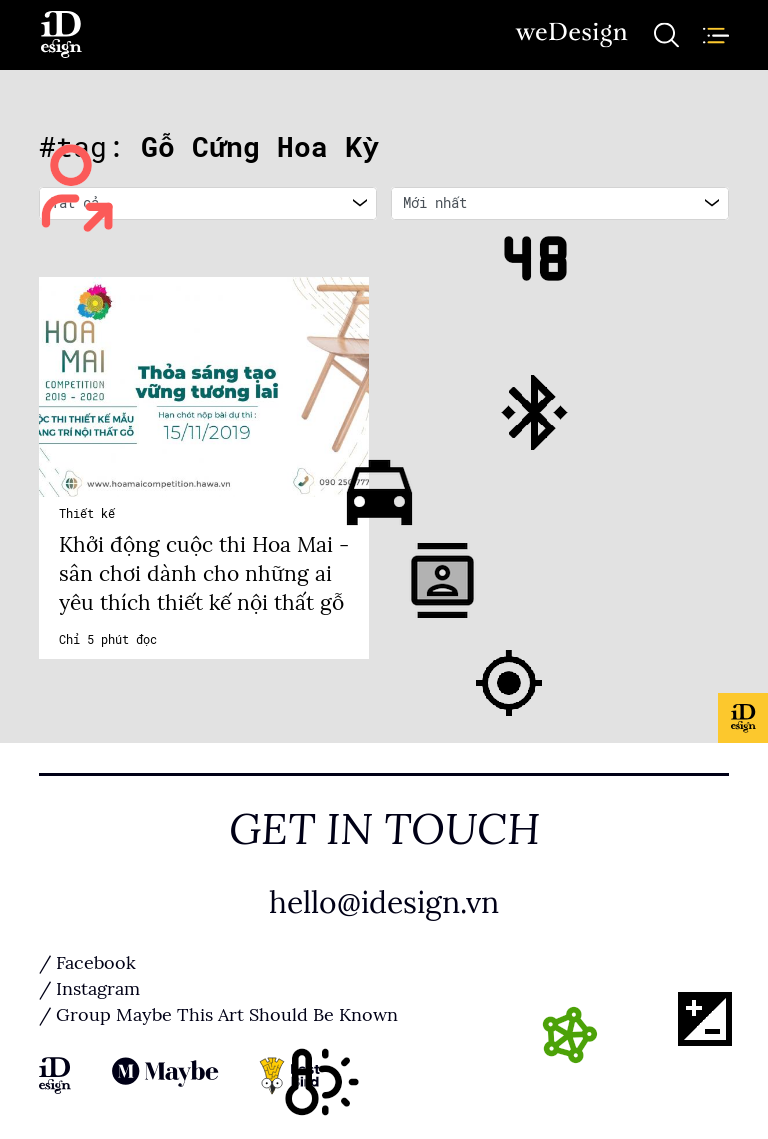 Image resolution: width=768 pixels, height=1139 pixels. I want to click on access your contacts list, so click(442, 580).